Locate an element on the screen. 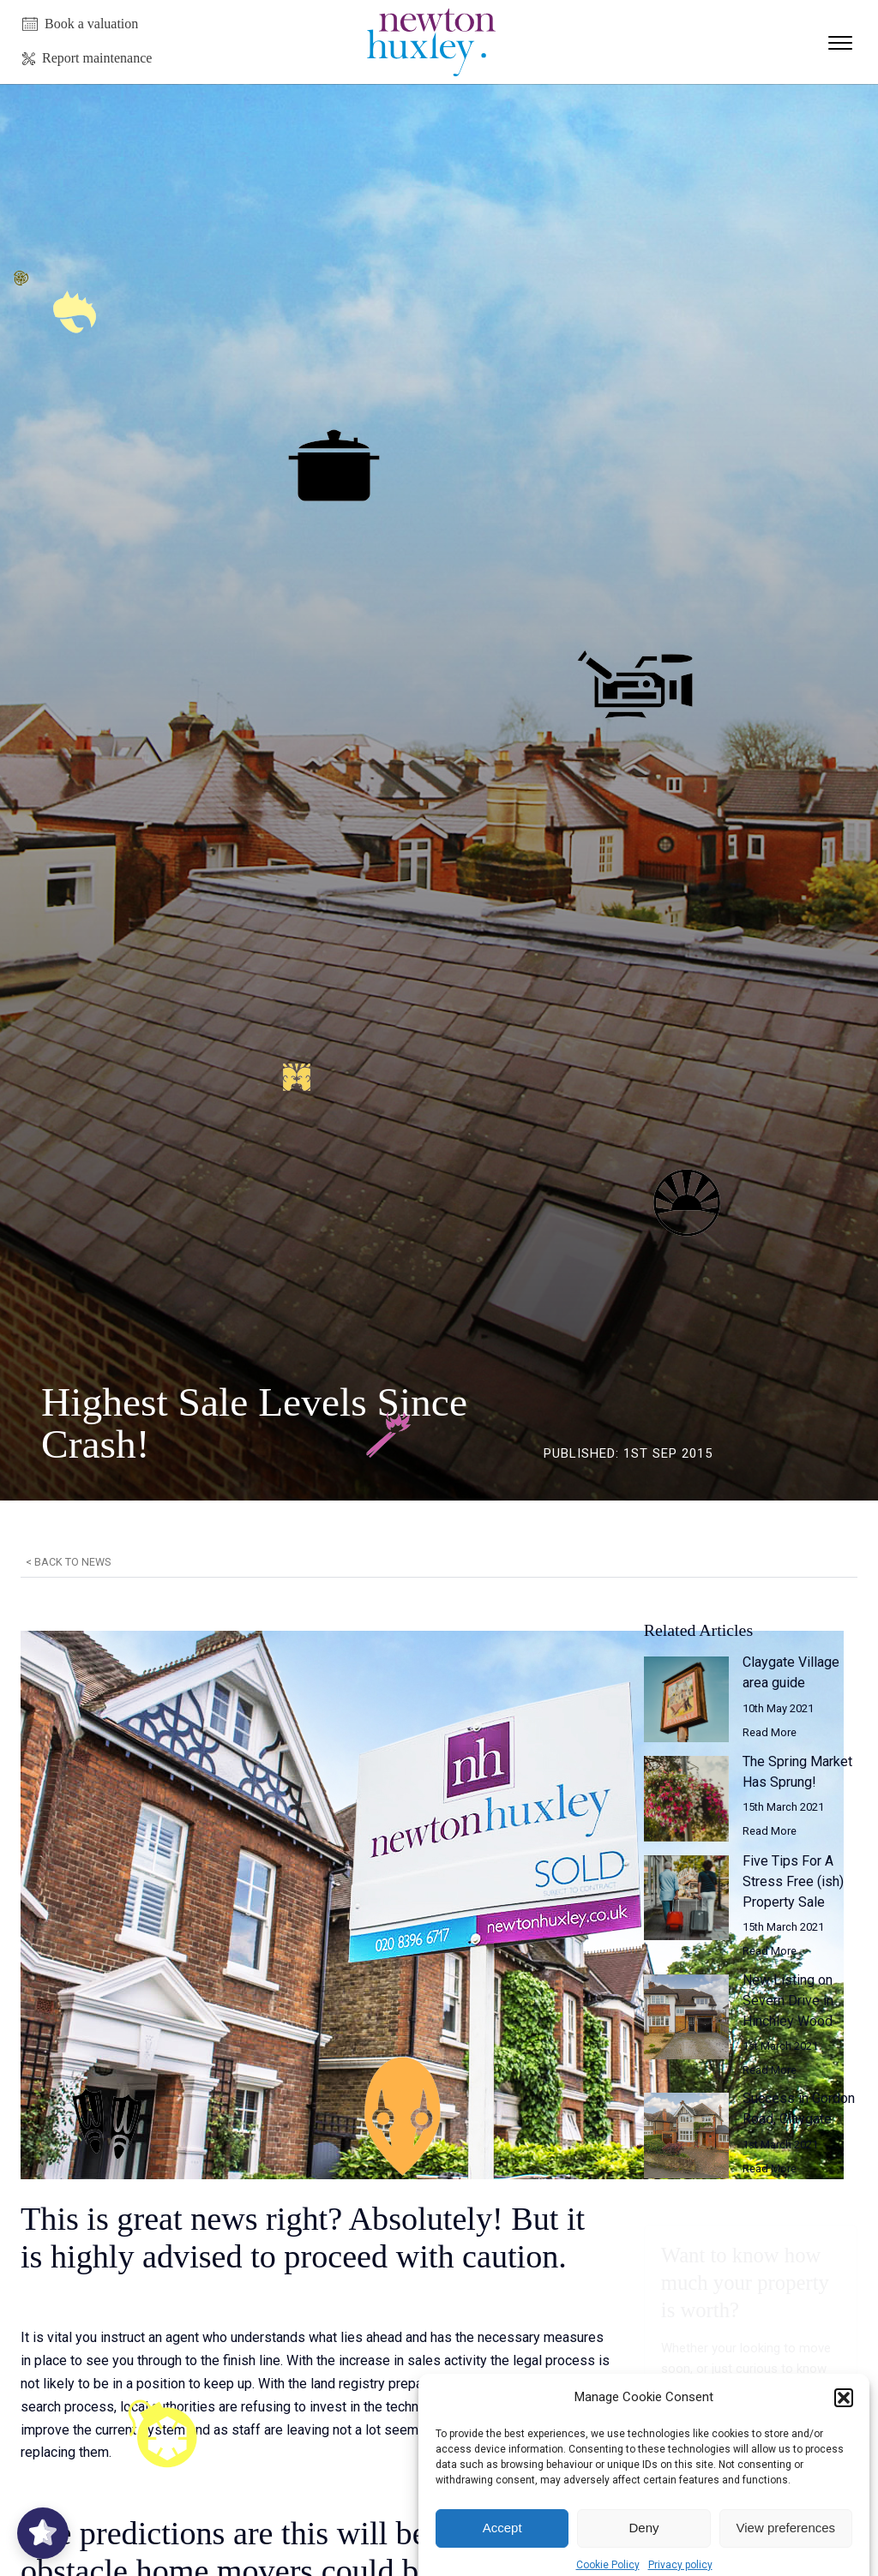 The image size is (878, 2576). indicates morning or sunrise time setting is located at coordinates (686, 1202).